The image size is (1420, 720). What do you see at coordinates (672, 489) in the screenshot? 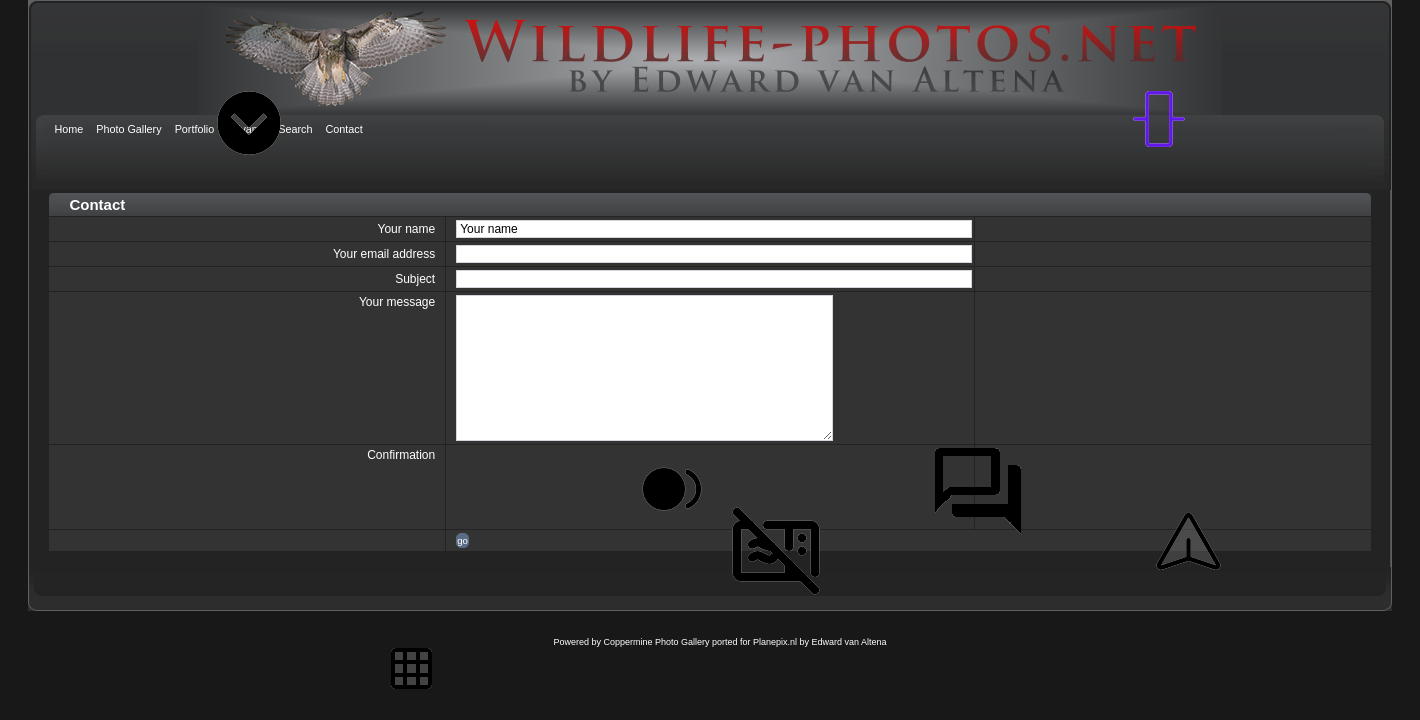
I see `indicates active recording or live broadcast` at bounding box center [672, 489].